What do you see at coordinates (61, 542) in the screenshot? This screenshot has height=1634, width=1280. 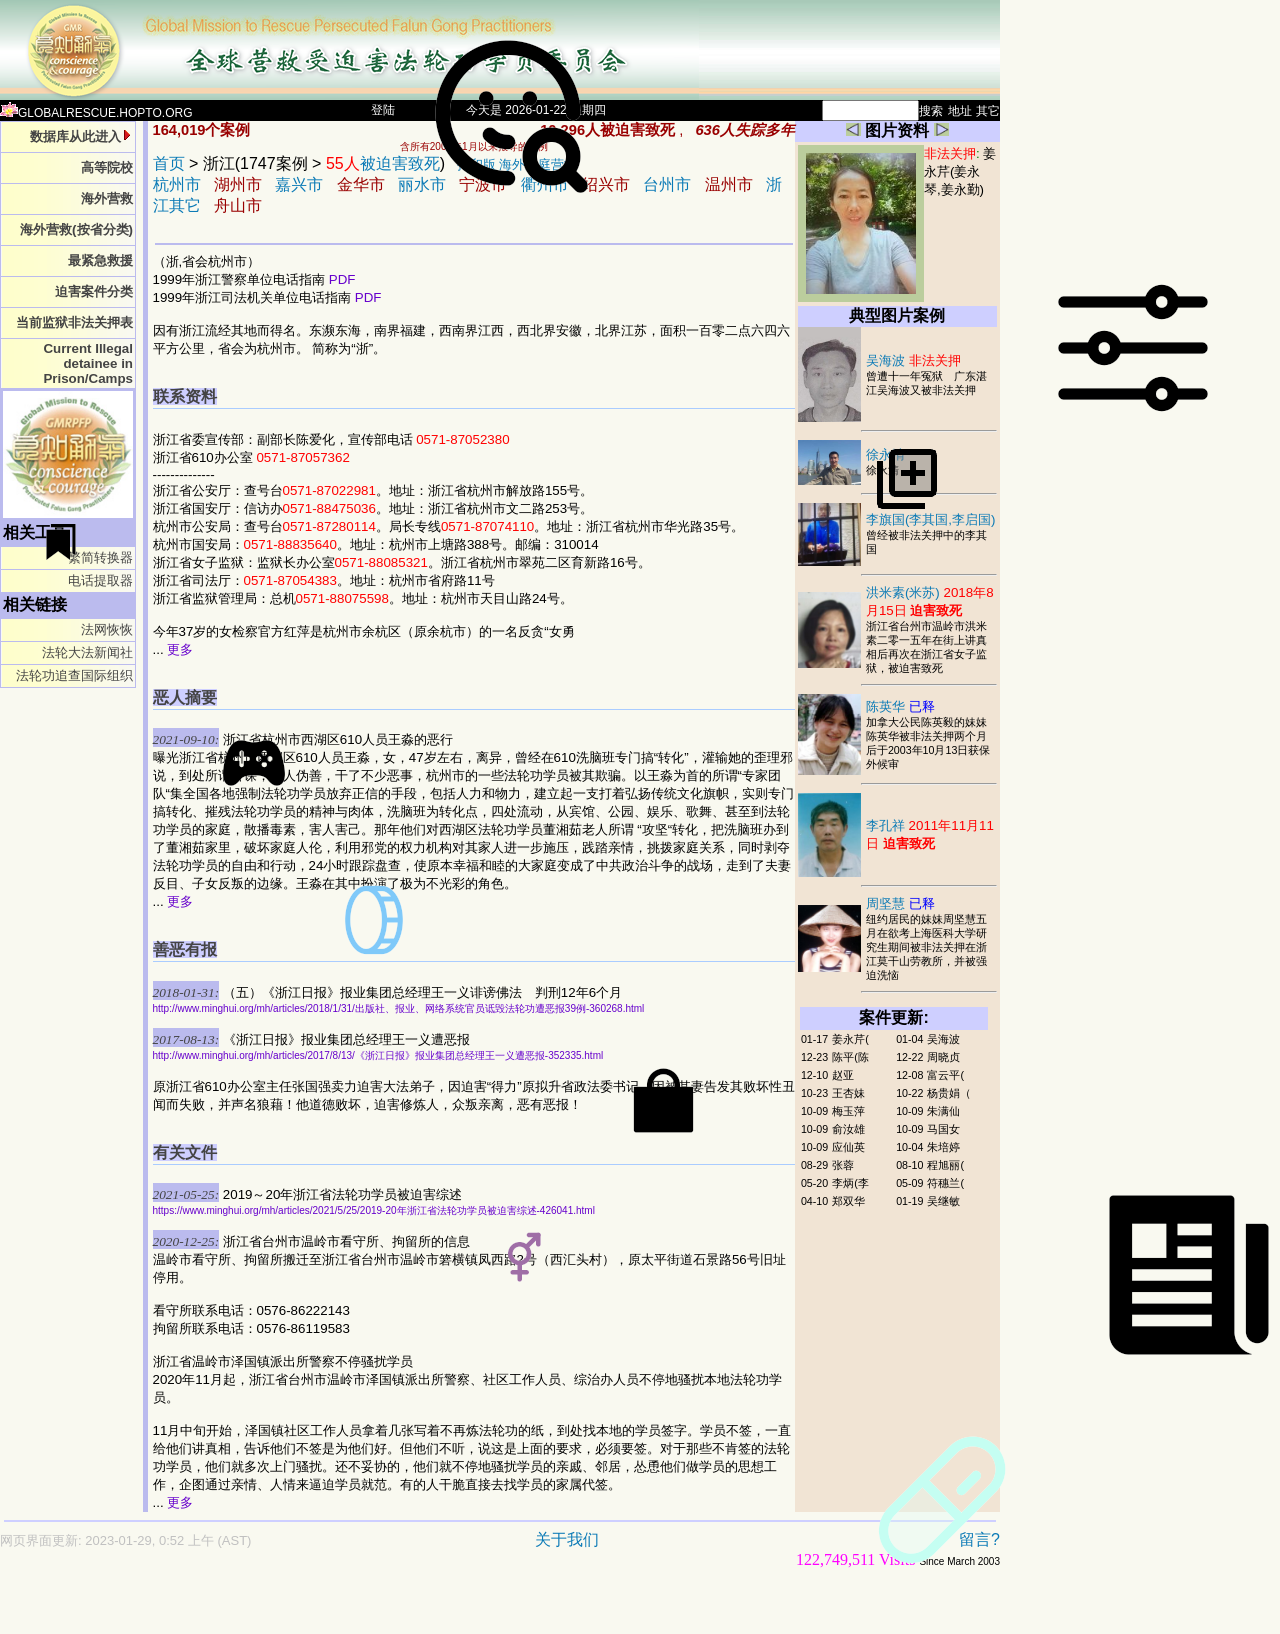 I see `view your saved bookmarks` at bounding box center [61, 542].